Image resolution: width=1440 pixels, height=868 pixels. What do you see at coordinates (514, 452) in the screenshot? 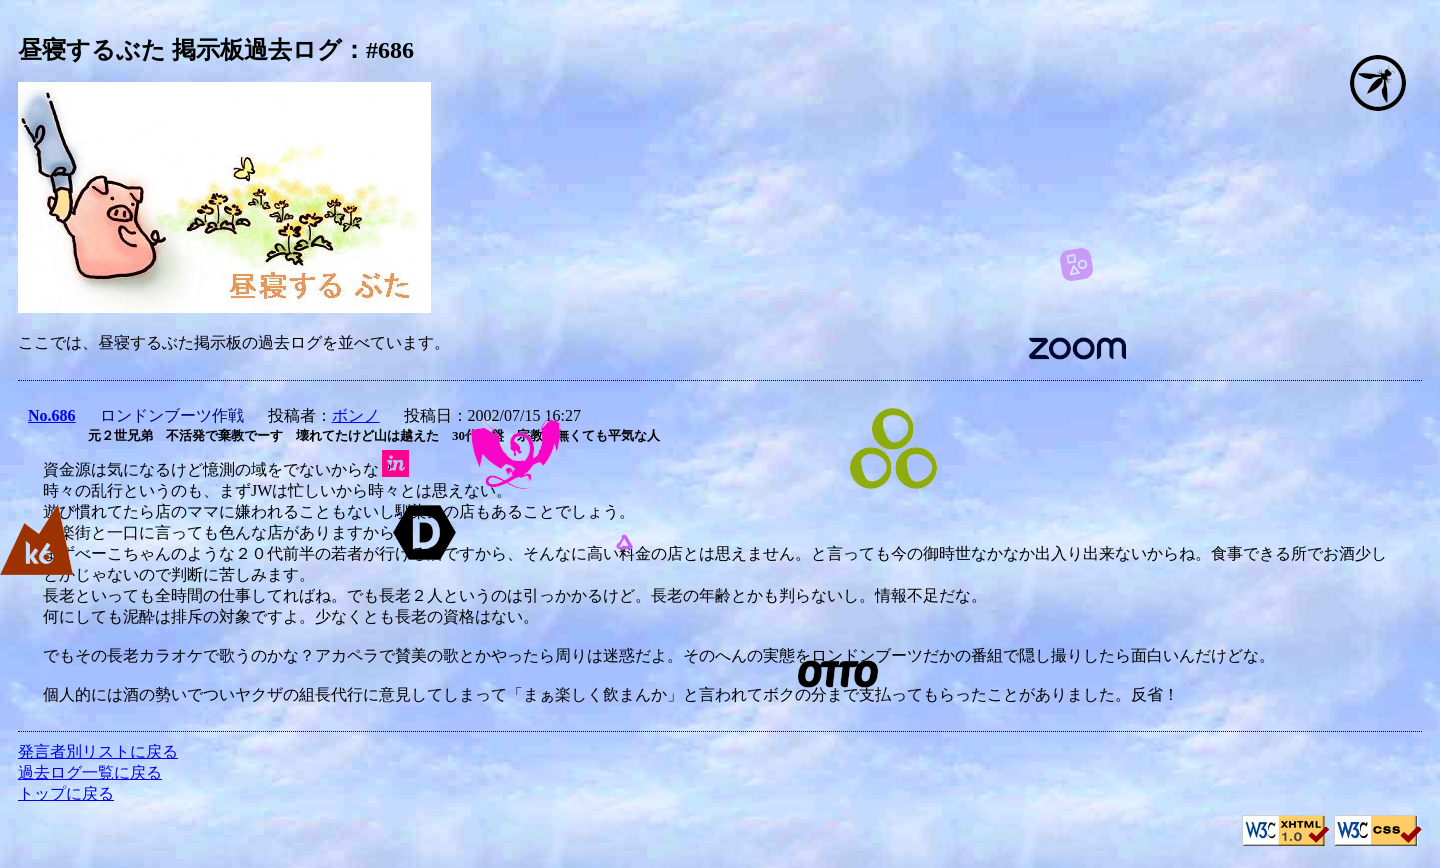
I see `visit the LLVM compiler infrastructure project website` at bounding box center [514, 452].